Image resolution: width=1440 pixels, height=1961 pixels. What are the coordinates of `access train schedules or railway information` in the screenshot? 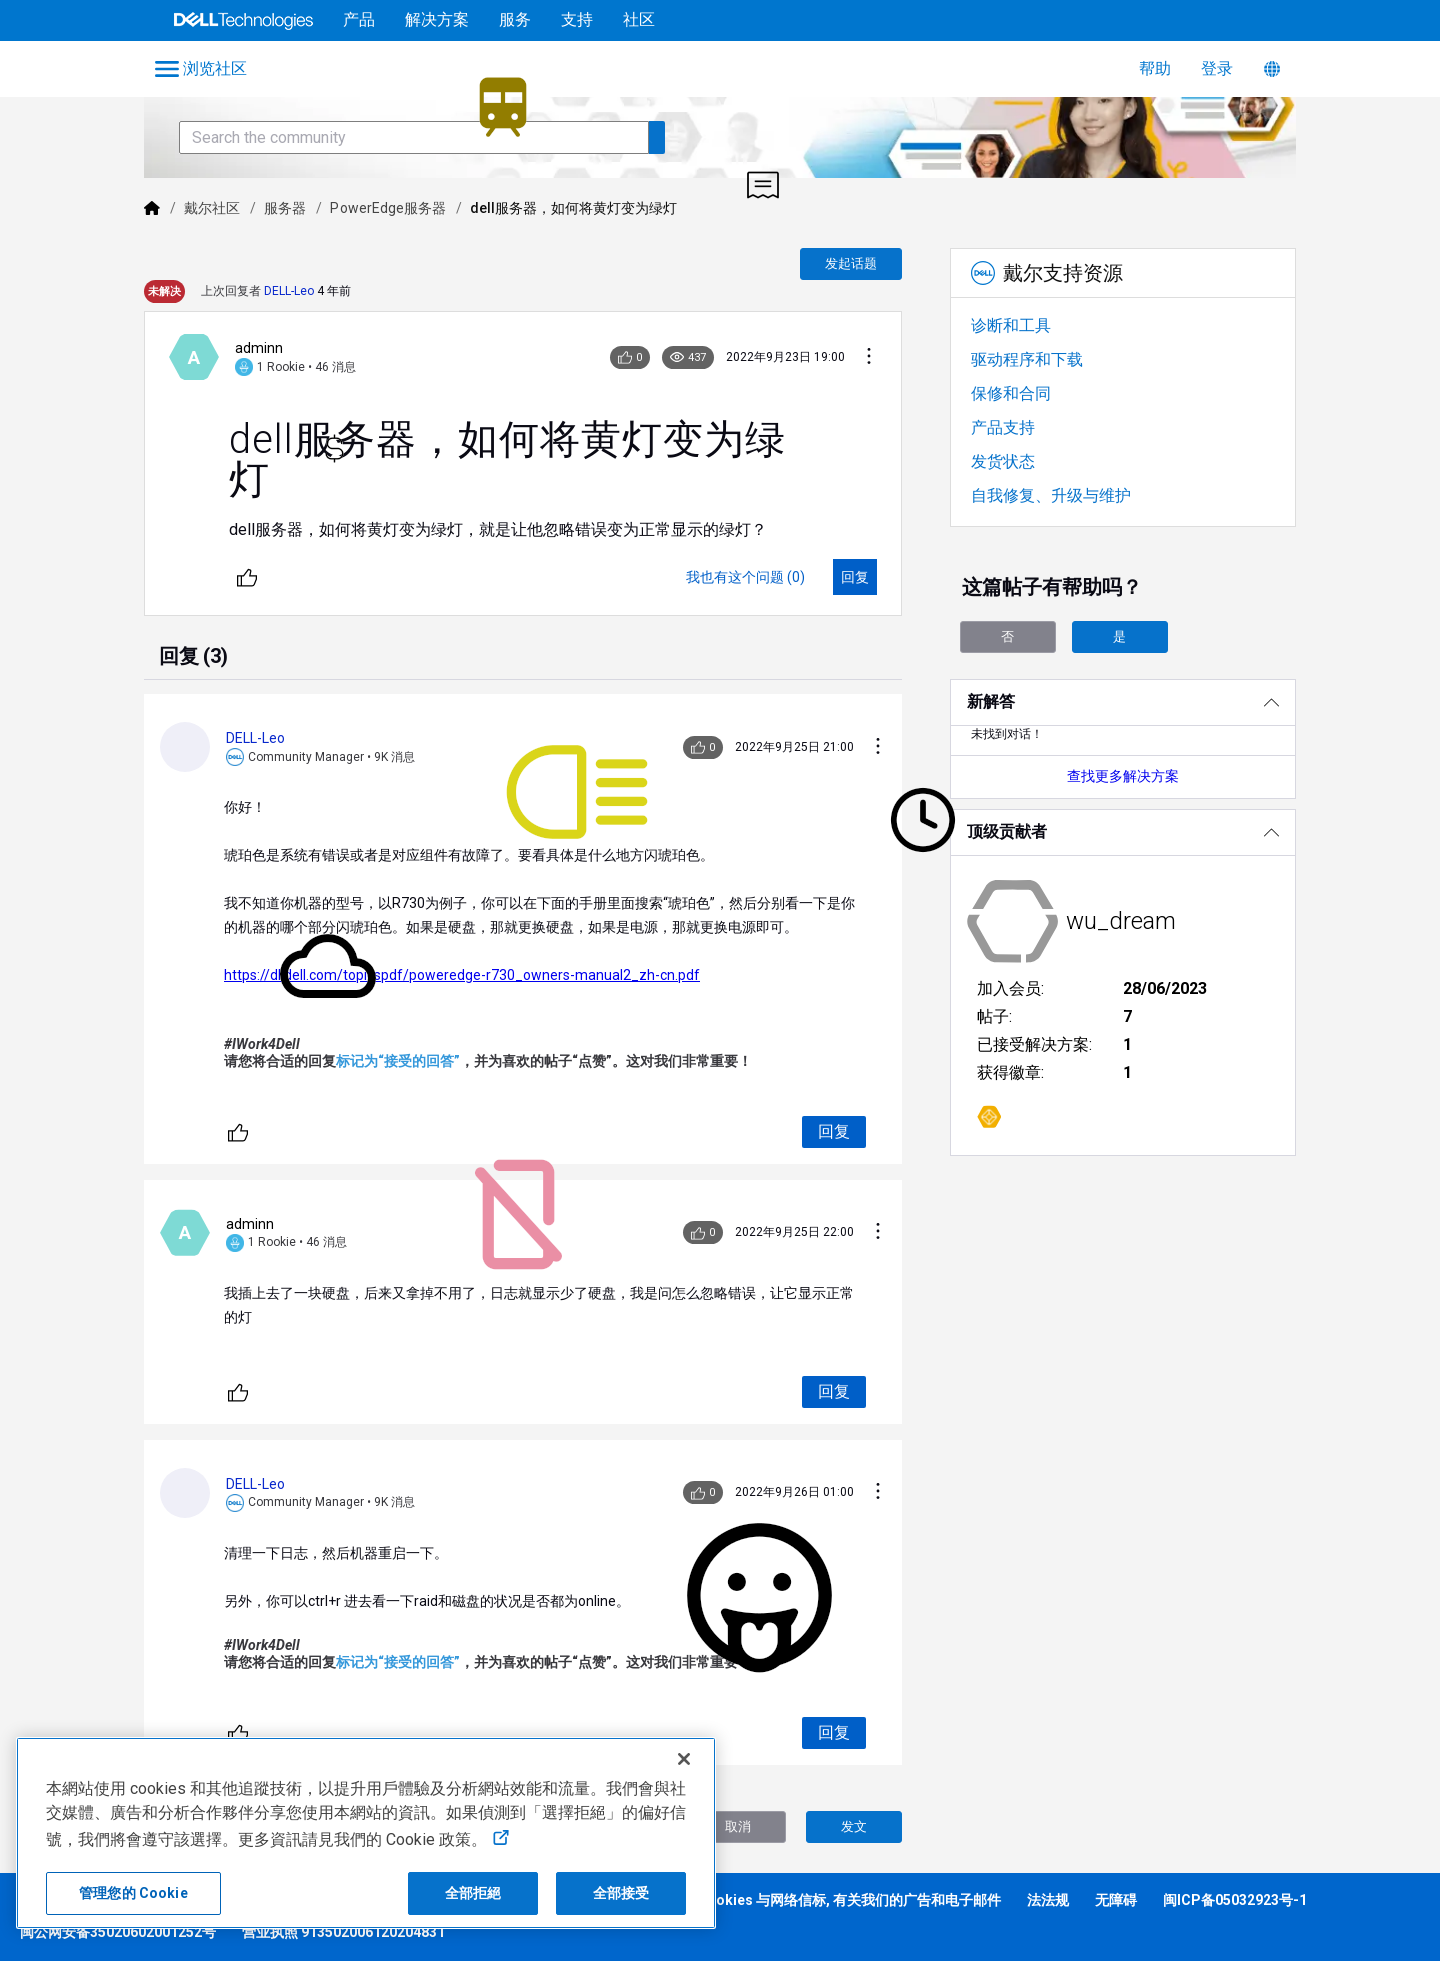 It's located at (503, 105).